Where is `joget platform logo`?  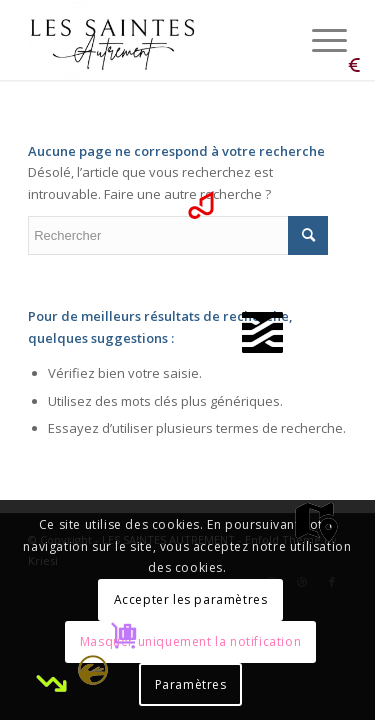 joget platform logo is located at coordinates (93, 670).